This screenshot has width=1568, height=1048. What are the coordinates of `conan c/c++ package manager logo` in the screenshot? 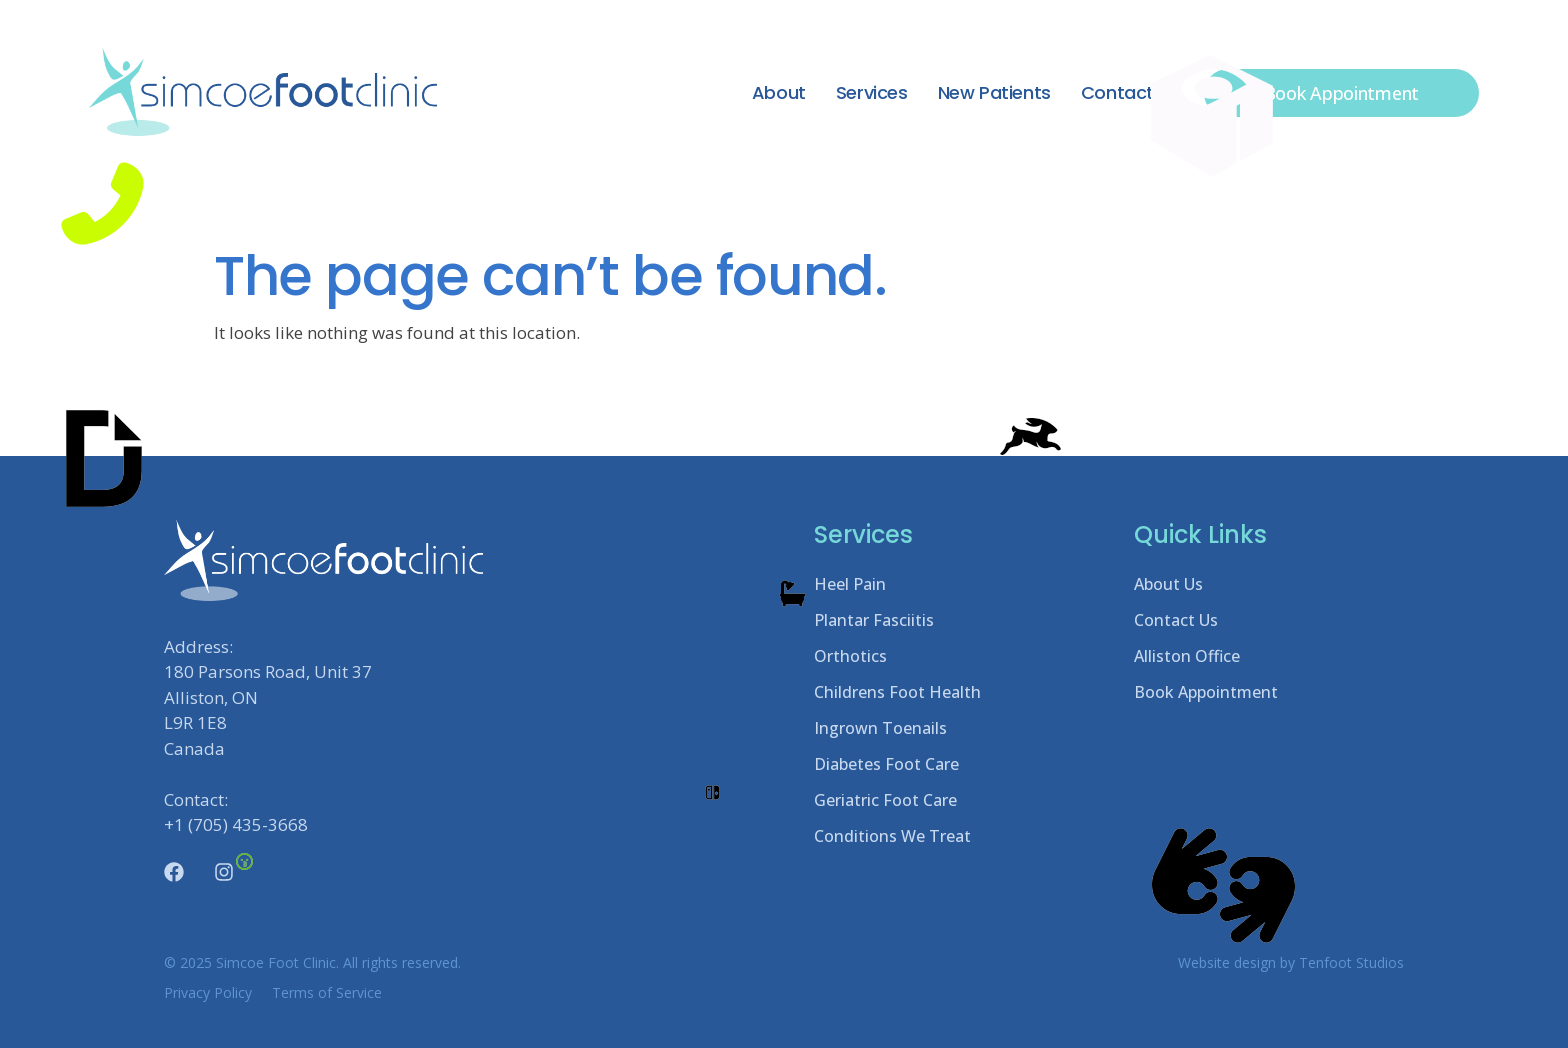 It's located at (1212, 116).